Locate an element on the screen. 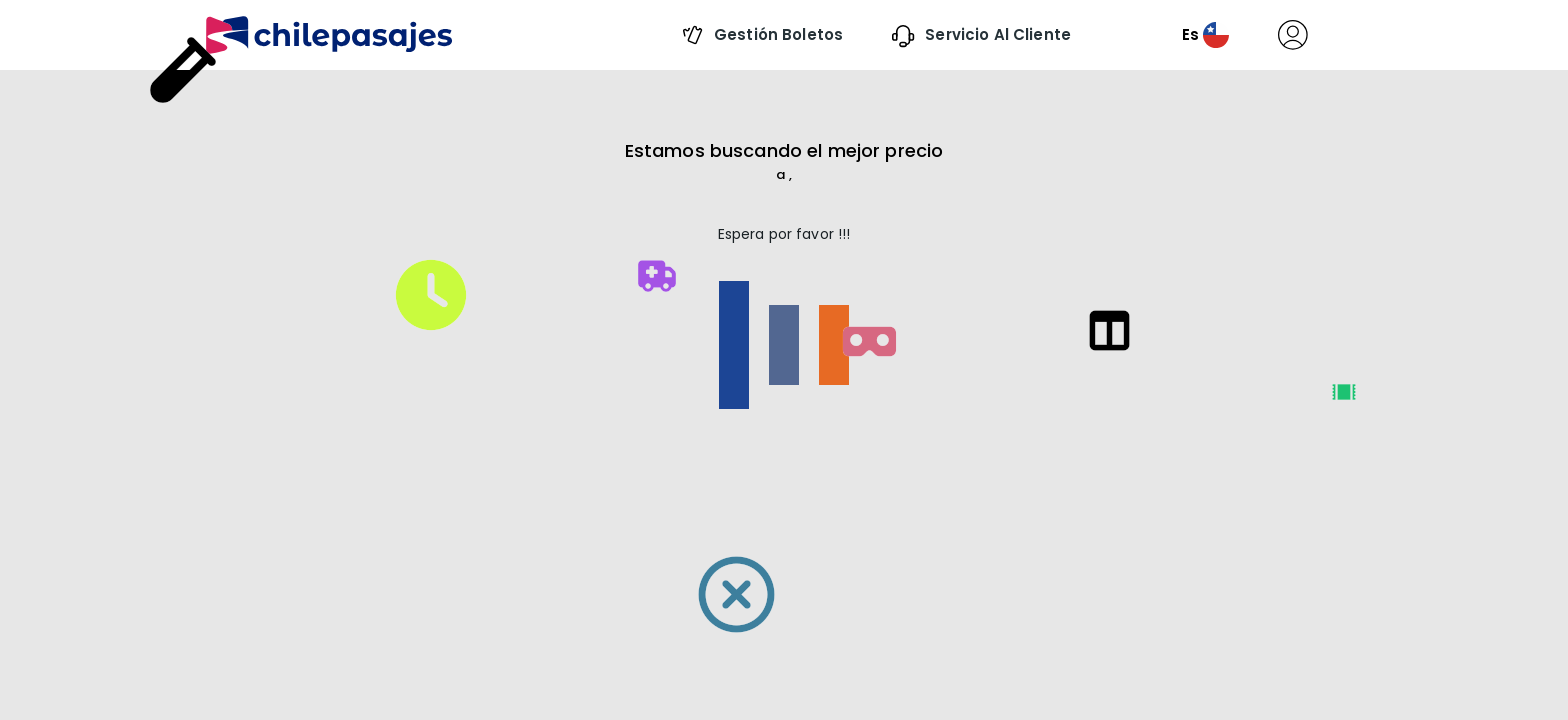 The height and width of the screenshot is (720, 1568). switch to column view layout is located at coordinates (1109, 330).